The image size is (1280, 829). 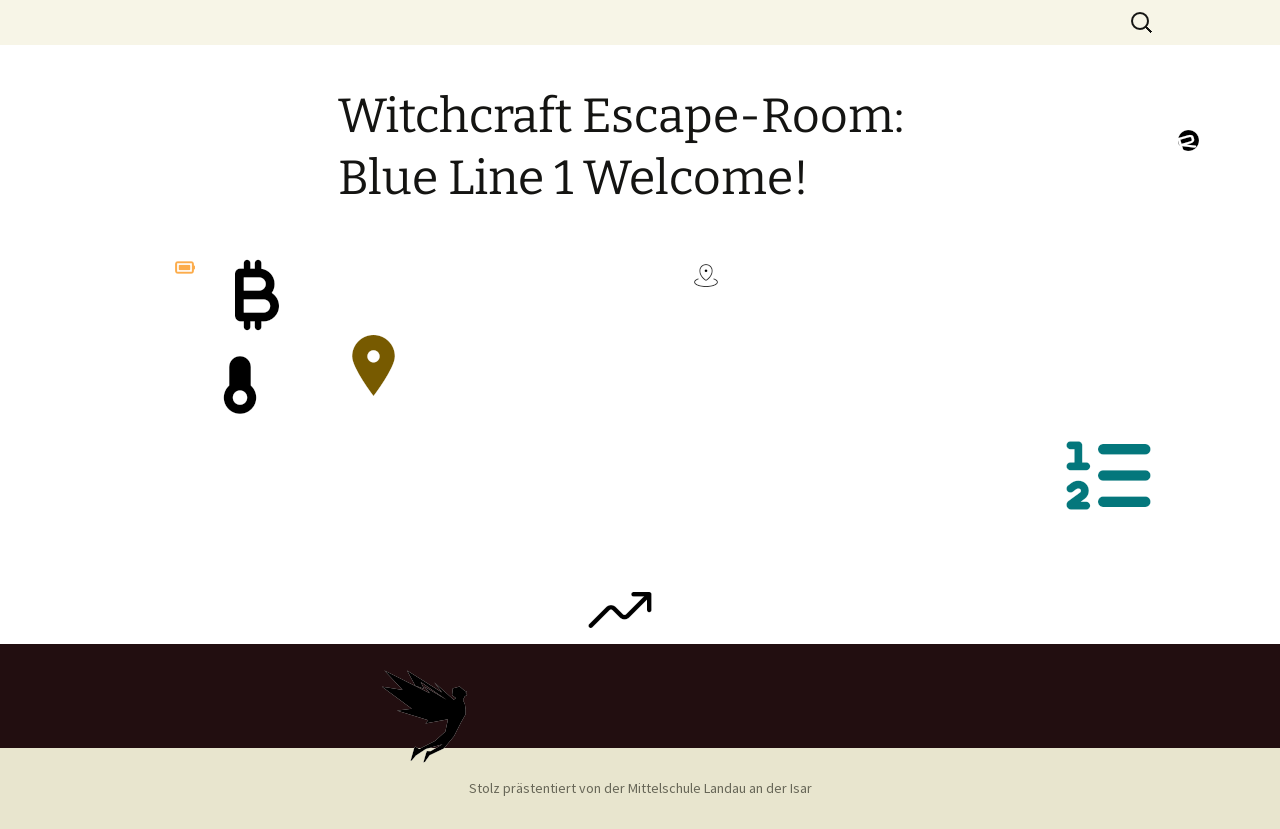 What do you see at coordinates (706, 276) in the screenshot?
I see `view location area or zone on map` at bounding box center [706, 276].